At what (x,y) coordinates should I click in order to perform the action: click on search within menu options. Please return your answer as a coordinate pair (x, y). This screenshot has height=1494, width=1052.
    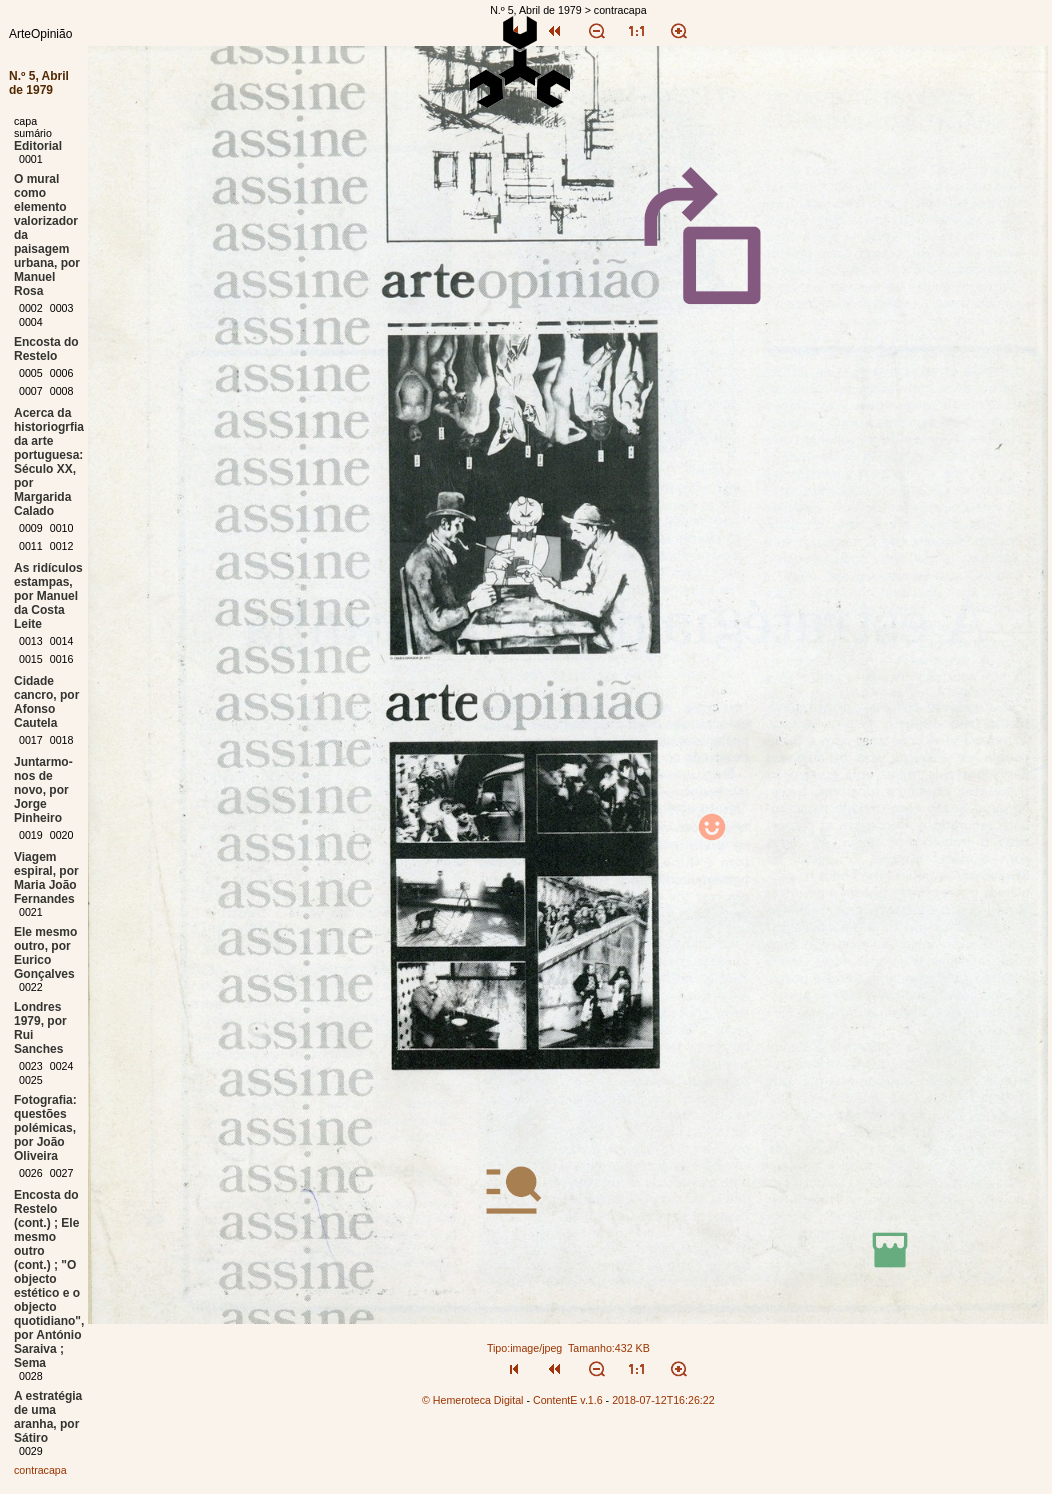
    Looking at the image, I should click on (511, 1191).